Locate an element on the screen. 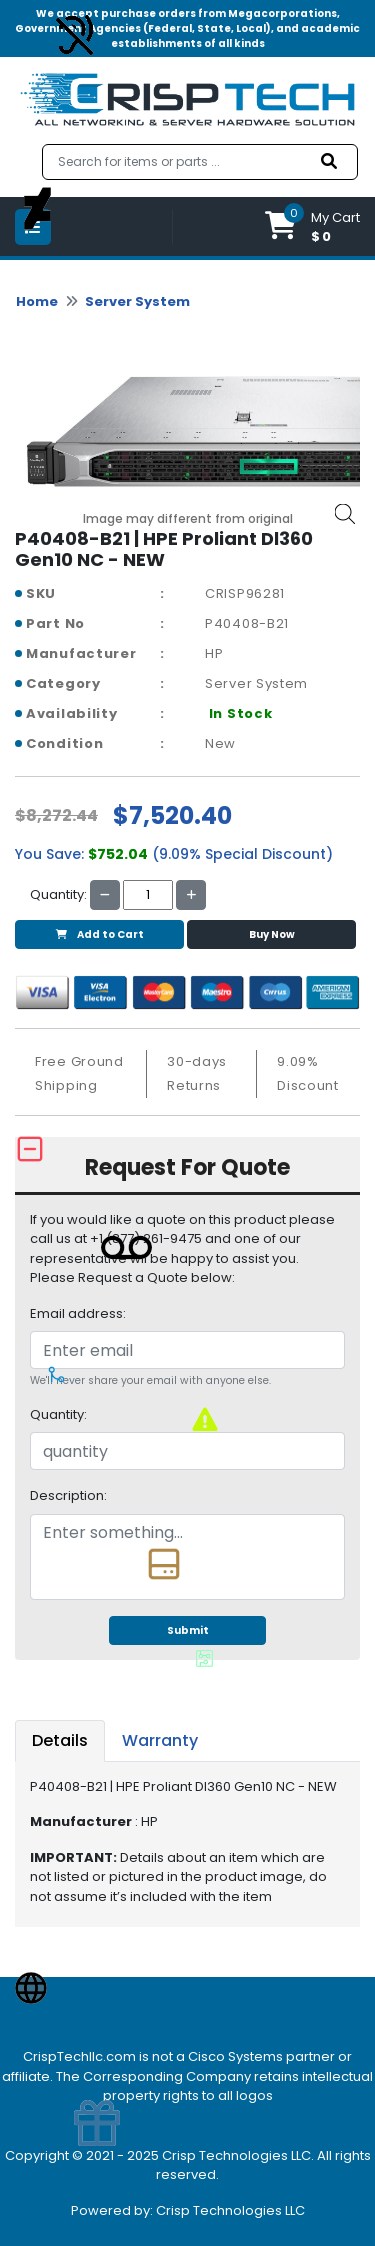 This screenshot has width=375, height=2246. indicates hearing accessibility features are disabled is located at coordinates (76, 35).